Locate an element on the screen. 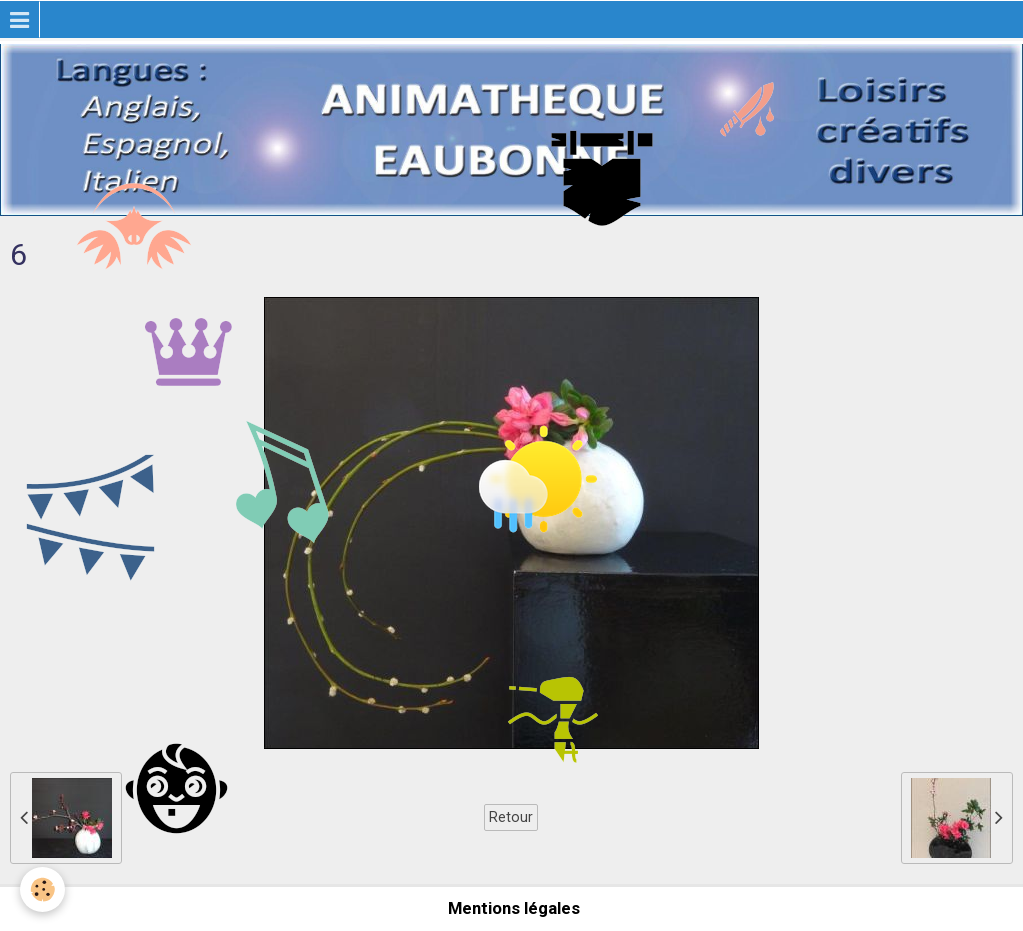 The image size is (1023, 931). indicates a celebration or event is located at coordinates (90, 517).